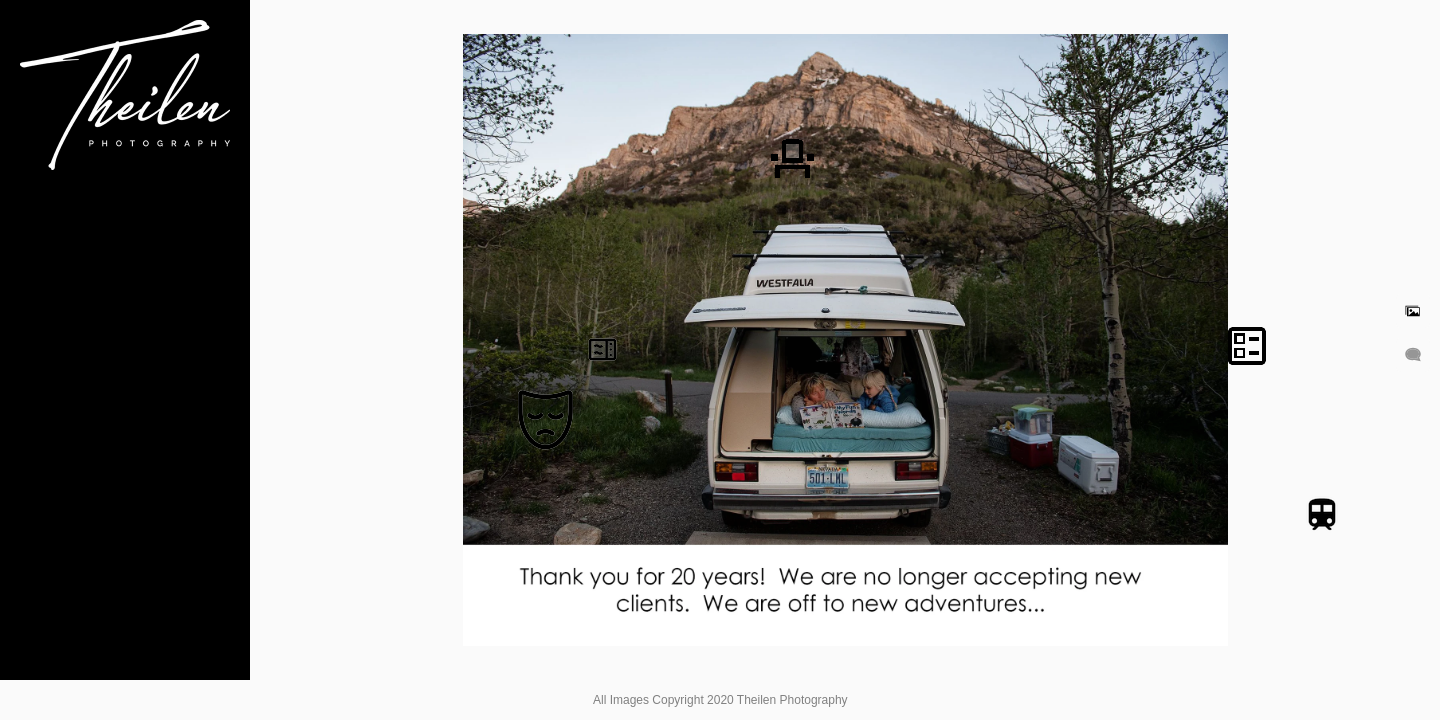  What do you see at coordinates (602, 349) in the screenshot?
I see `microwave or kitchen appliance control` at bounding box center [602, 349].